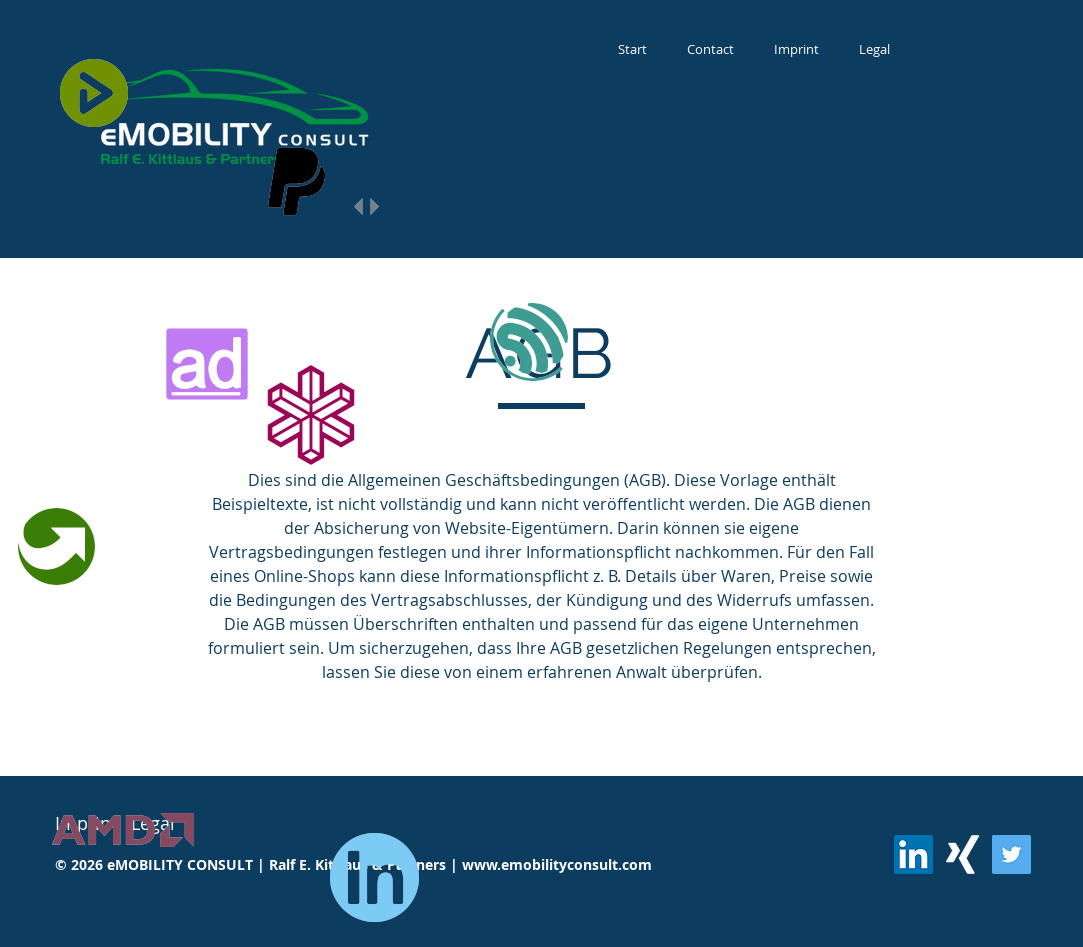 The height and width of the screenshot is (947, 1083). What do you see at coordinates (94, 93) in the screenshot?
I see `open GoCD continuous delivery dashboard` at bounding box center [94, 93].